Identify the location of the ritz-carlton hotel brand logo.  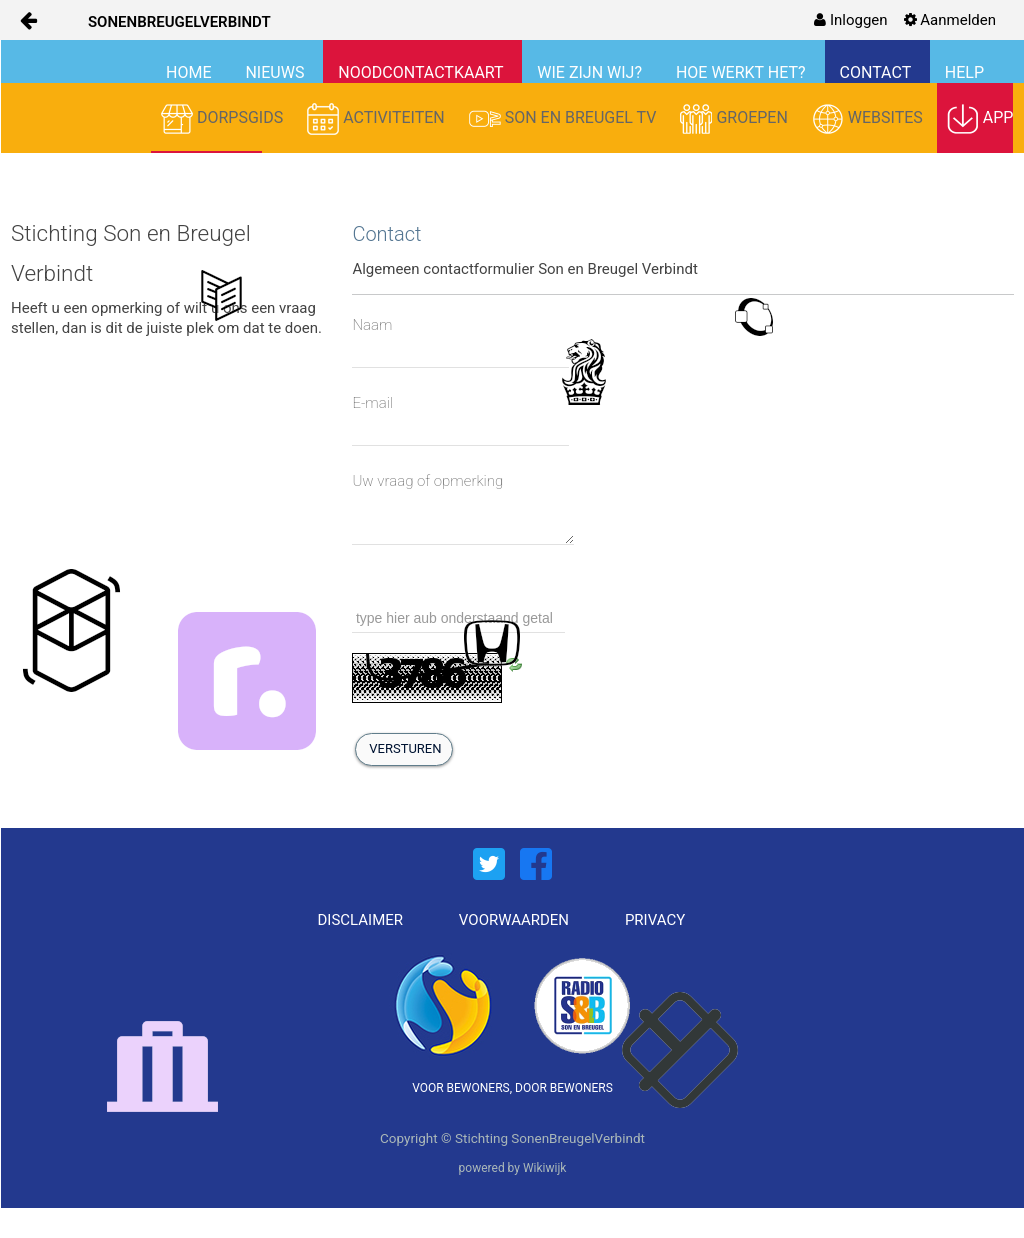
(584, 372).